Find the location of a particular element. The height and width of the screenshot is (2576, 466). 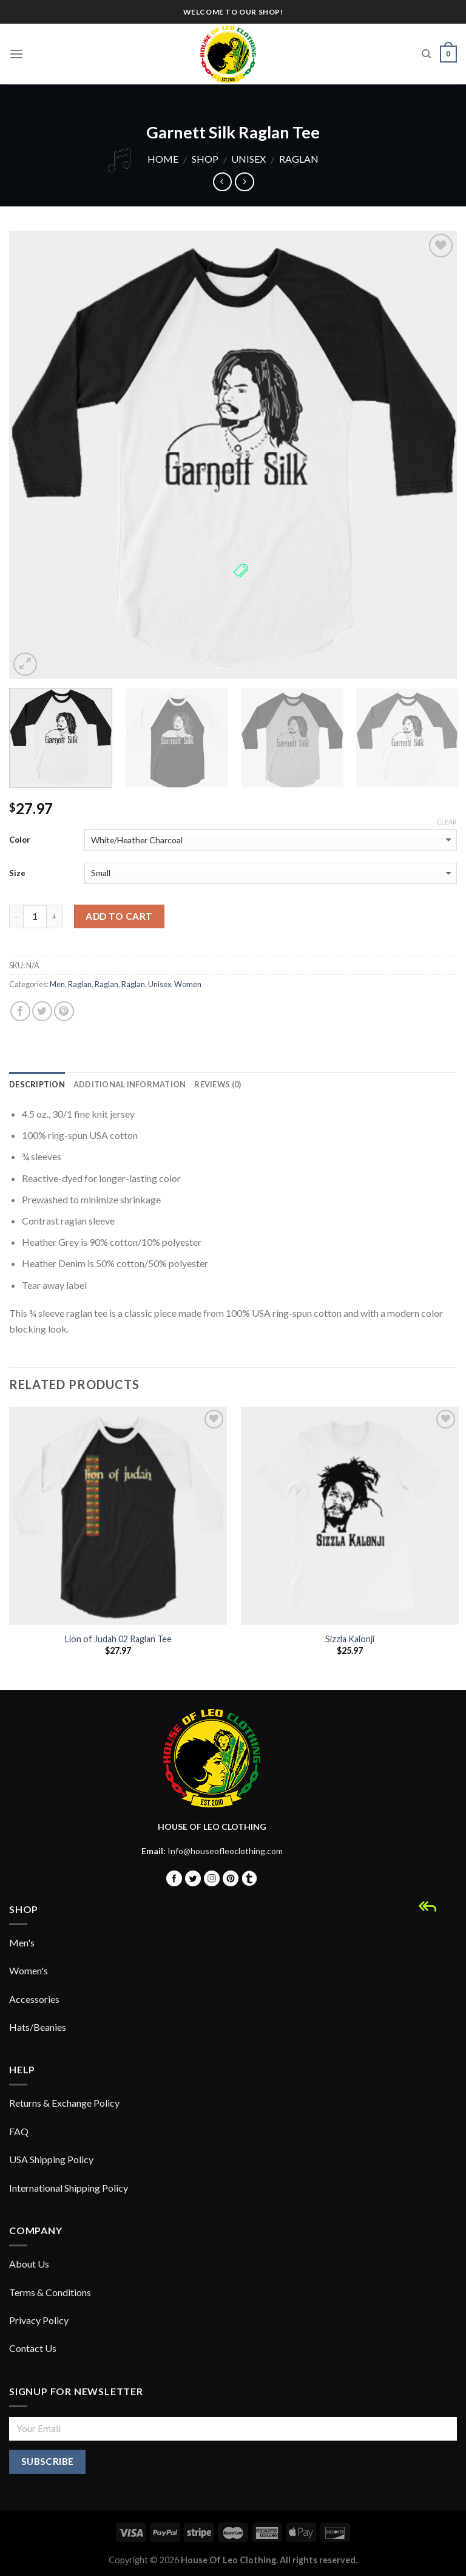

reply to all recipients of an email or message is located at coordinates (427, 1906).